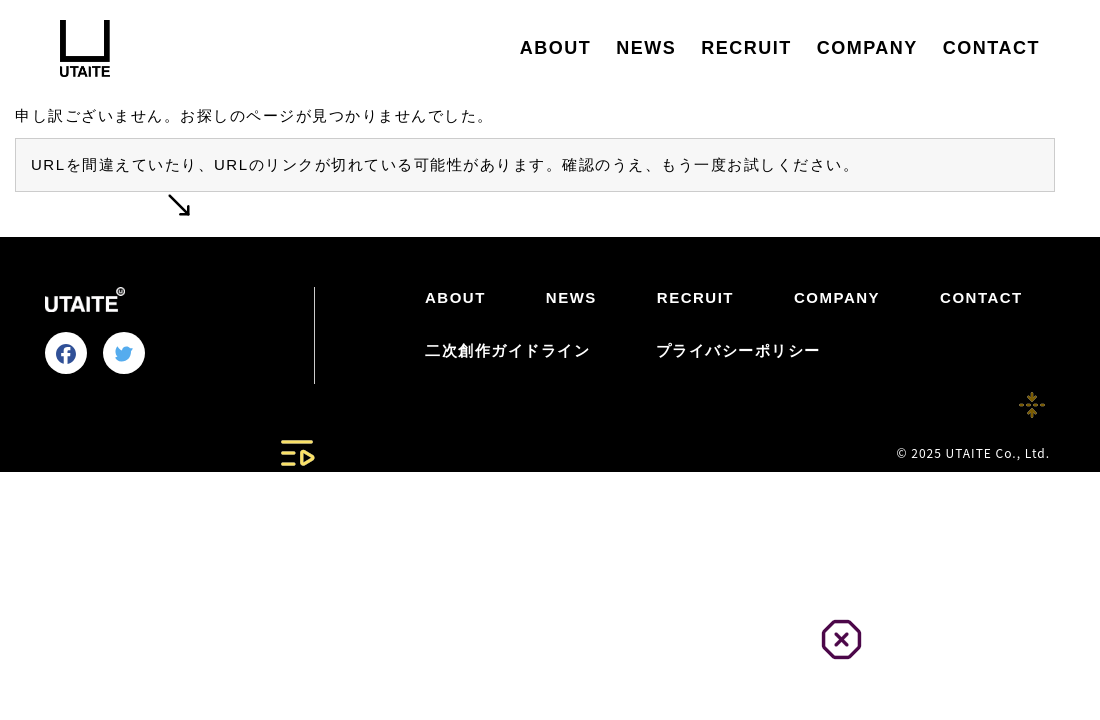 This screenshot has width=1100, height=720. What do you see at coordinates (297, 453) in the screenshot?
I see `view video playlist` at bounding box center [297, 453].